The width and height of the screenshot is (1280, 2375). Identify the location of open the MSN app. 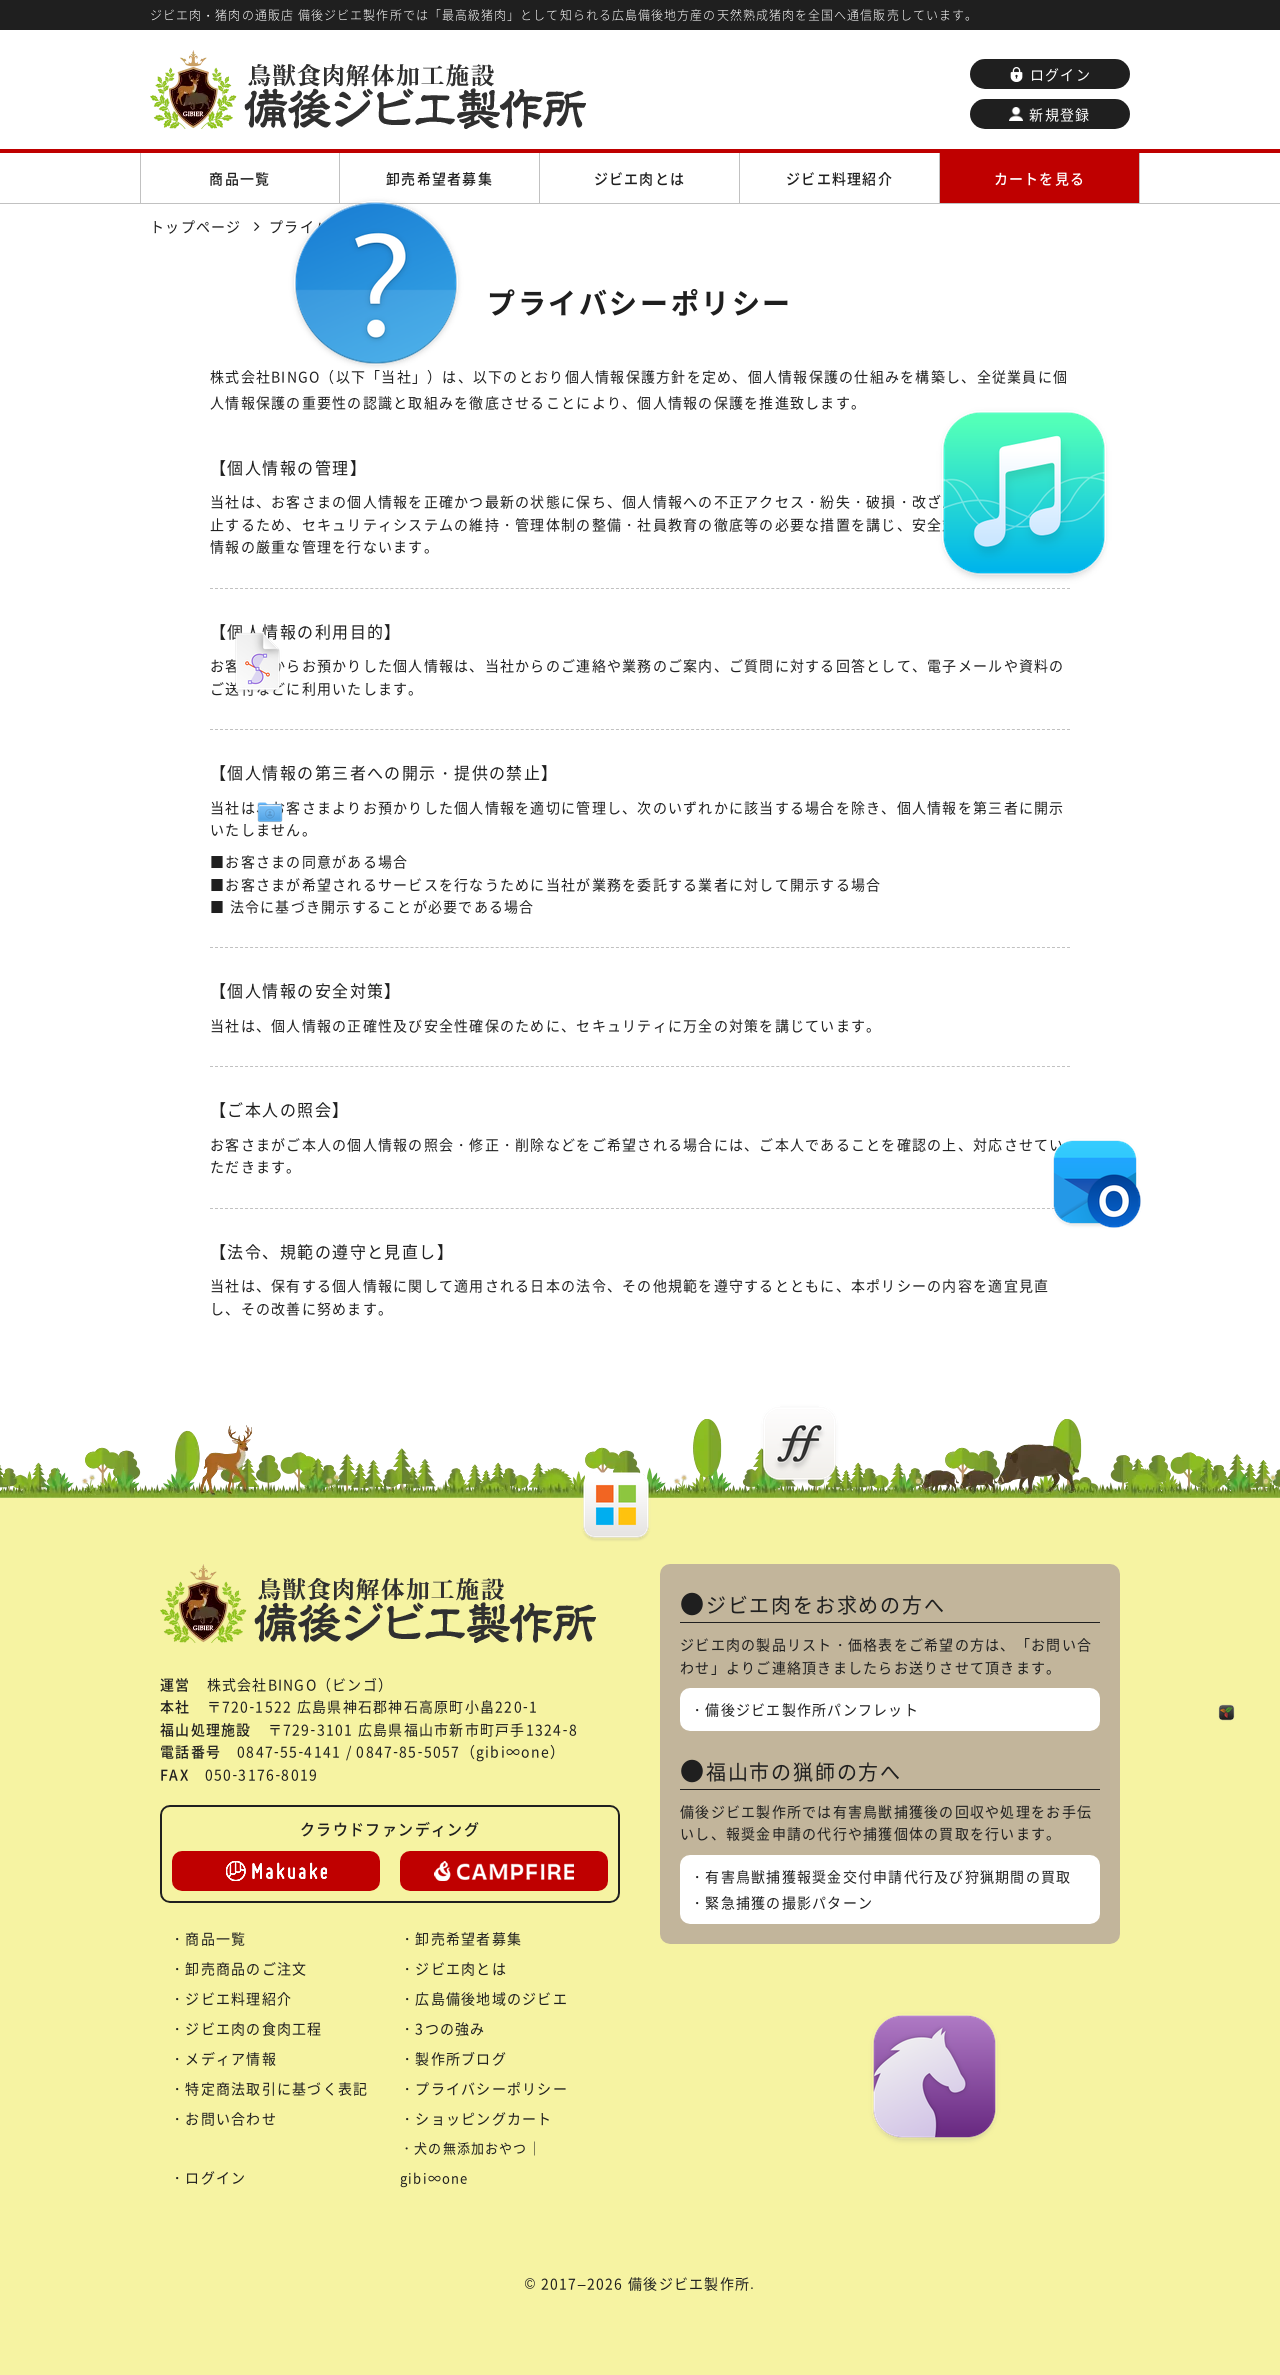
(616, 1505).